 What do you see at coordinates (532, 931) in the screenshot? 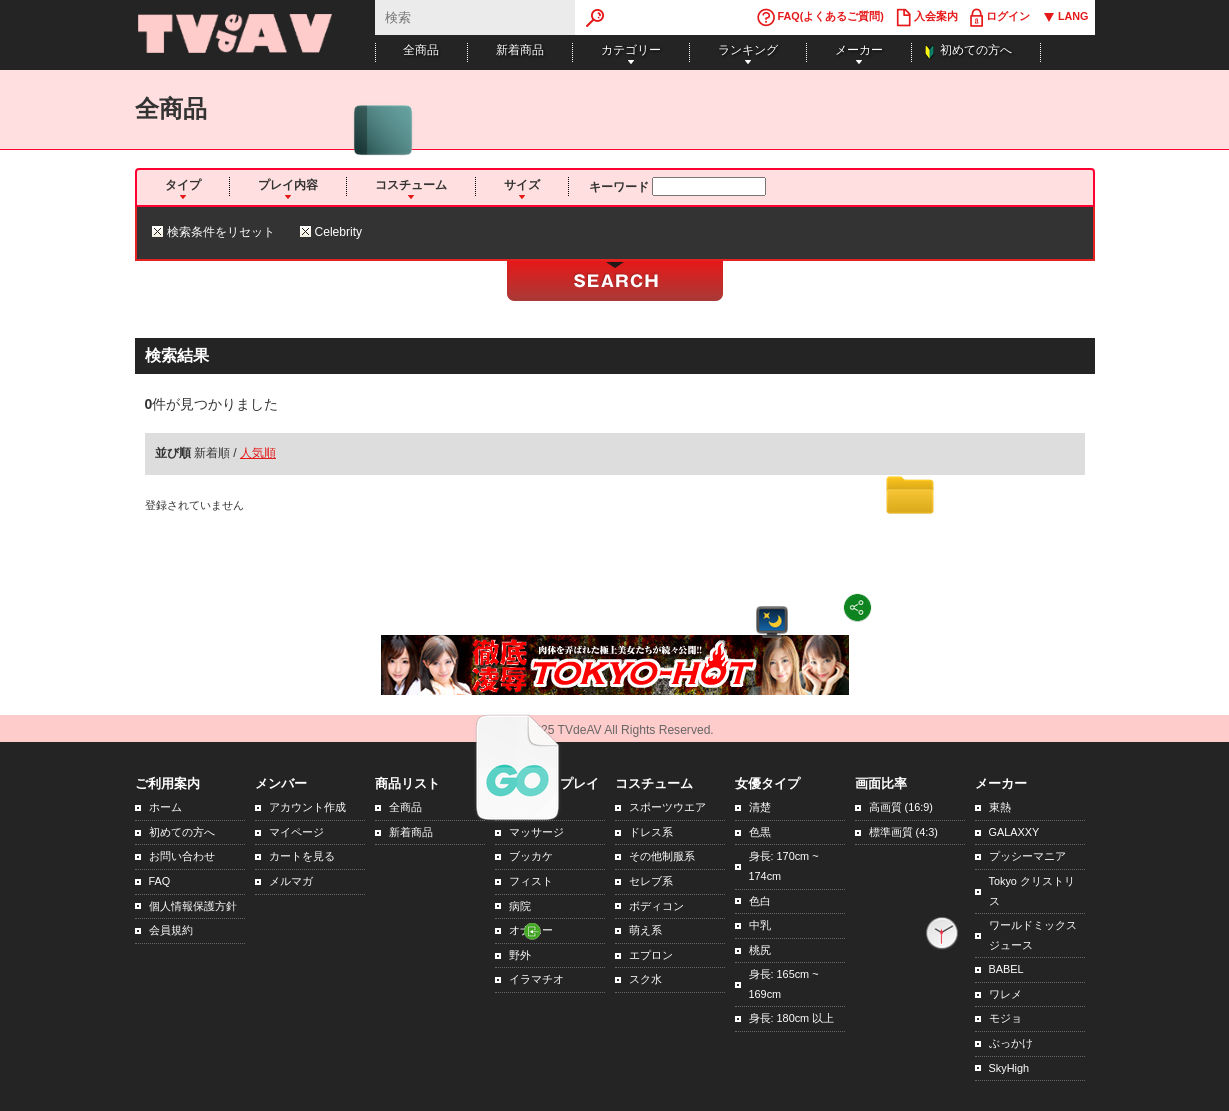
I see `log out of your account` at bounding box center [532, 931].